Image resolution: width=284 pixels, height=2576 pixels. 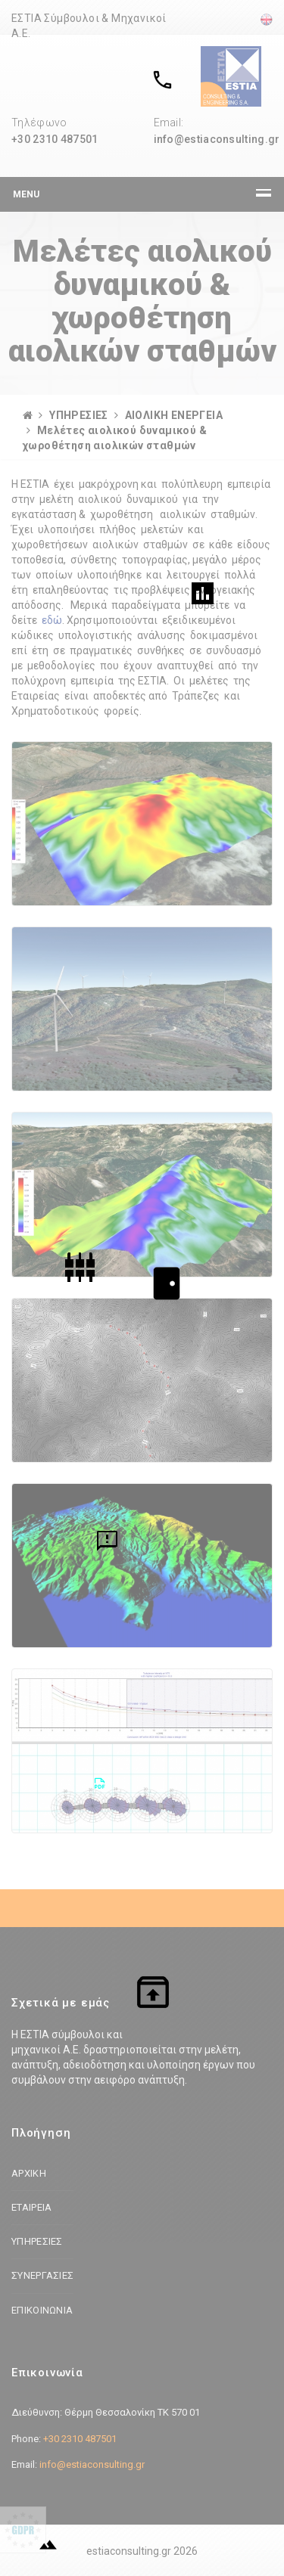 I want to click on submit feedback or report an issue, so click(x=107, y=1541).